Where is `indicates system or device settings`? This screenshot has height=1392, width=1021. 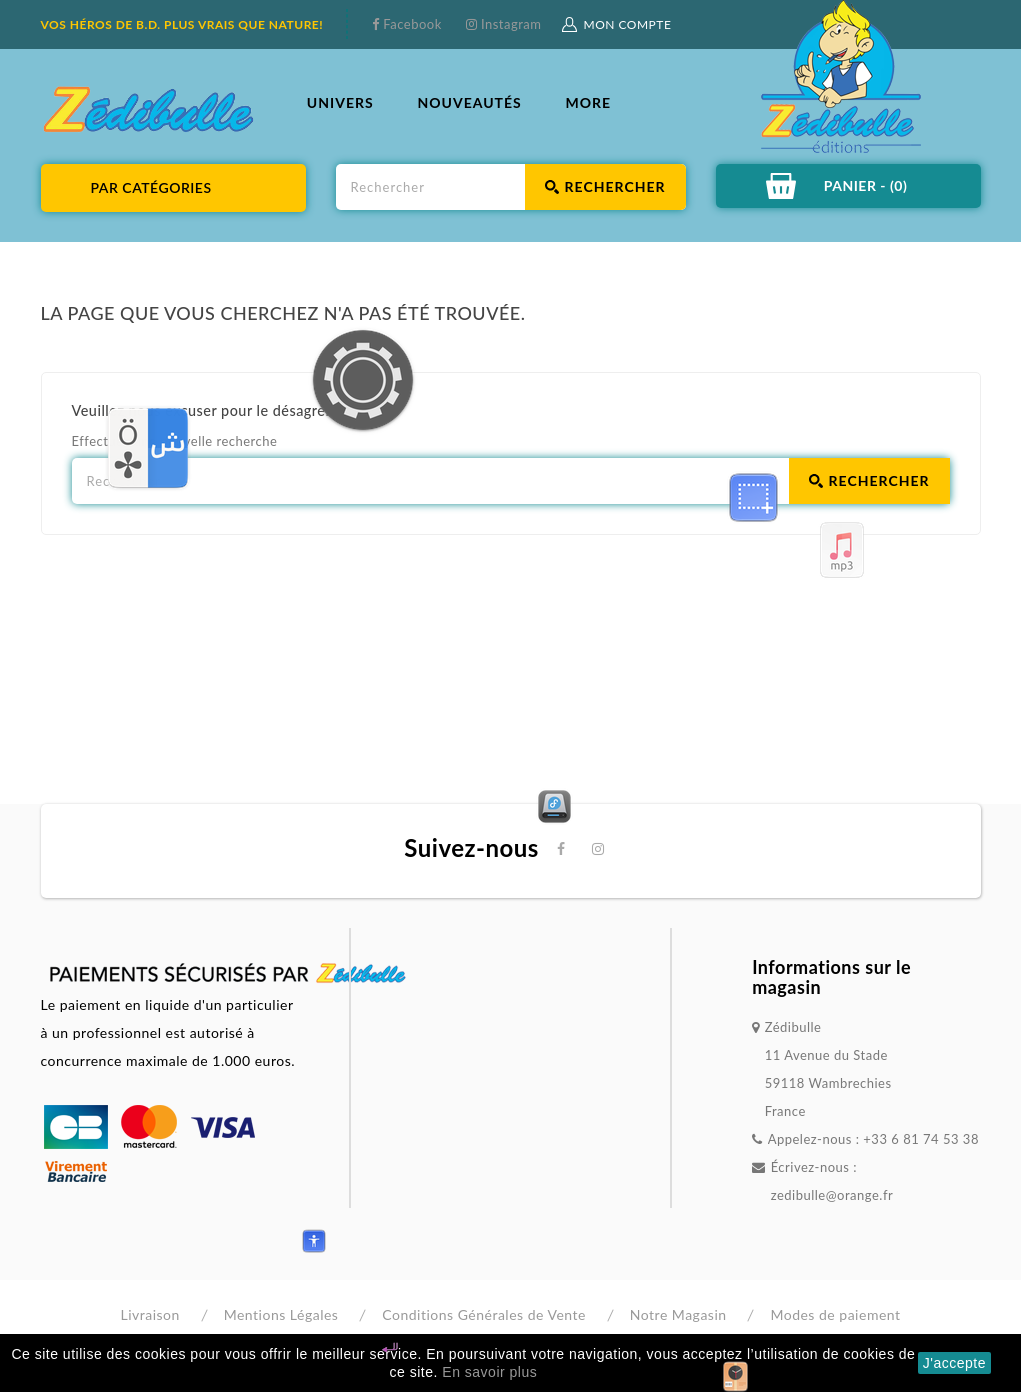
indicates system or device settings is located at coordinates (363, 380).